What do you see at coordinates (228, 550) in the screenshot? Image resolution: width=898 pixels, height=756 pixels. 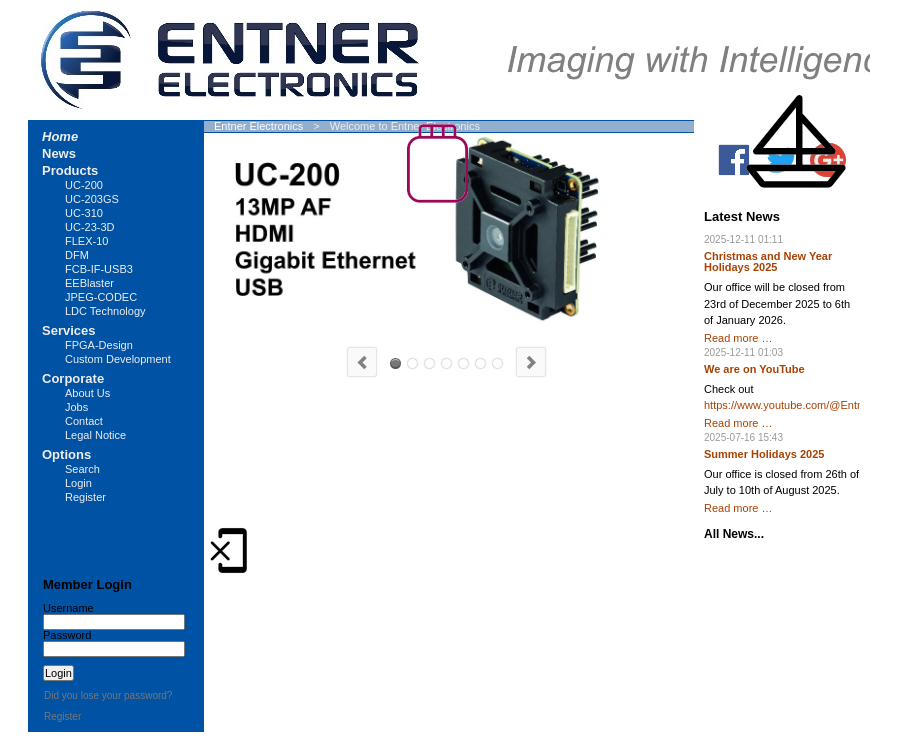 I see `disconnect or unlink a mobile device` at bounding box center [228, 550].